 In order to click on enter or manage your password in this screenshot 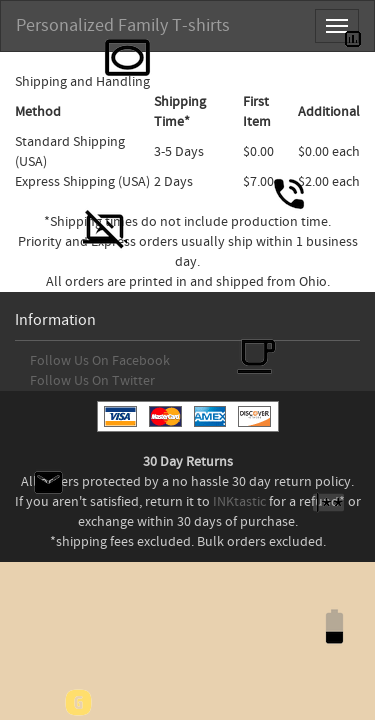, I will do `click(328, 502)`.